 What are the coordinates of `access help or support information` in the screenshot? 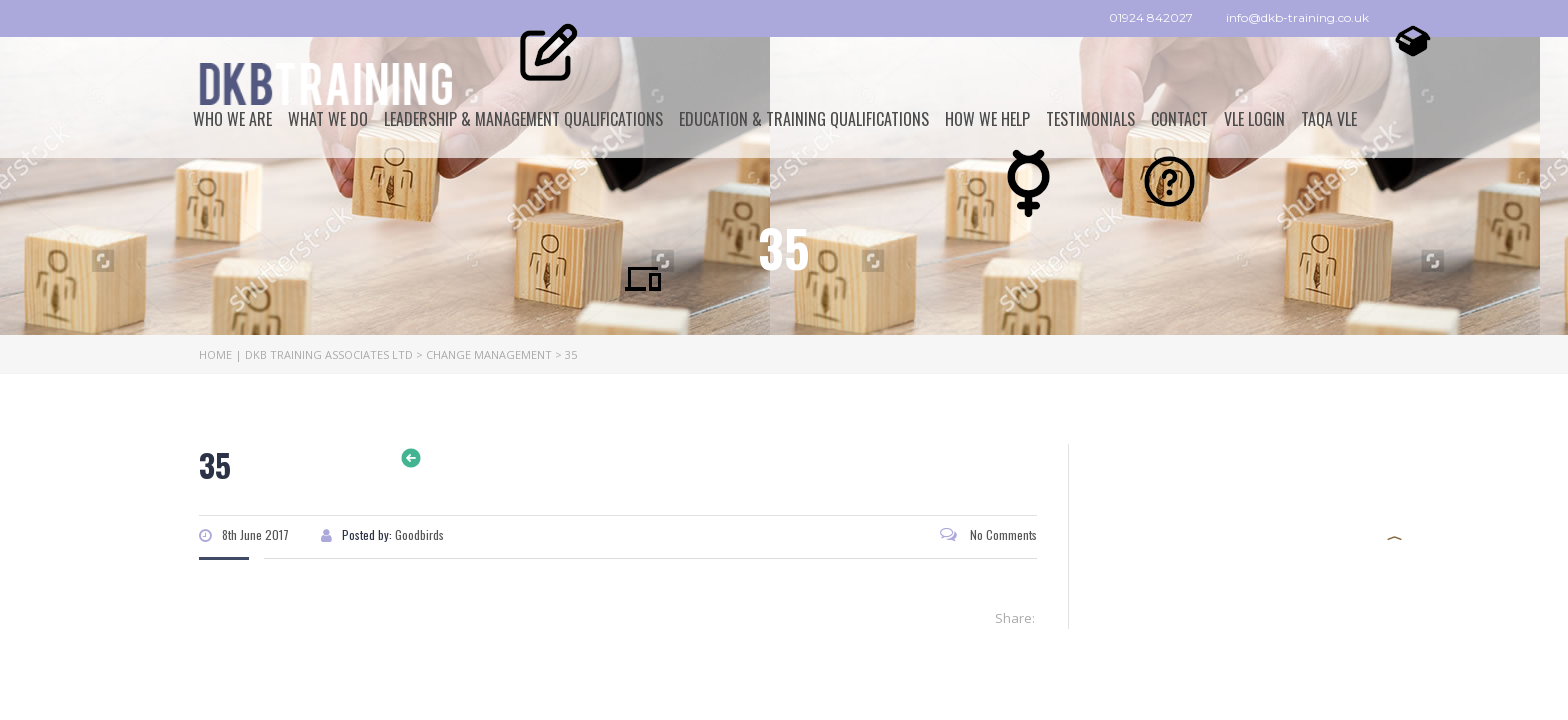 It's located at (1169, 181).